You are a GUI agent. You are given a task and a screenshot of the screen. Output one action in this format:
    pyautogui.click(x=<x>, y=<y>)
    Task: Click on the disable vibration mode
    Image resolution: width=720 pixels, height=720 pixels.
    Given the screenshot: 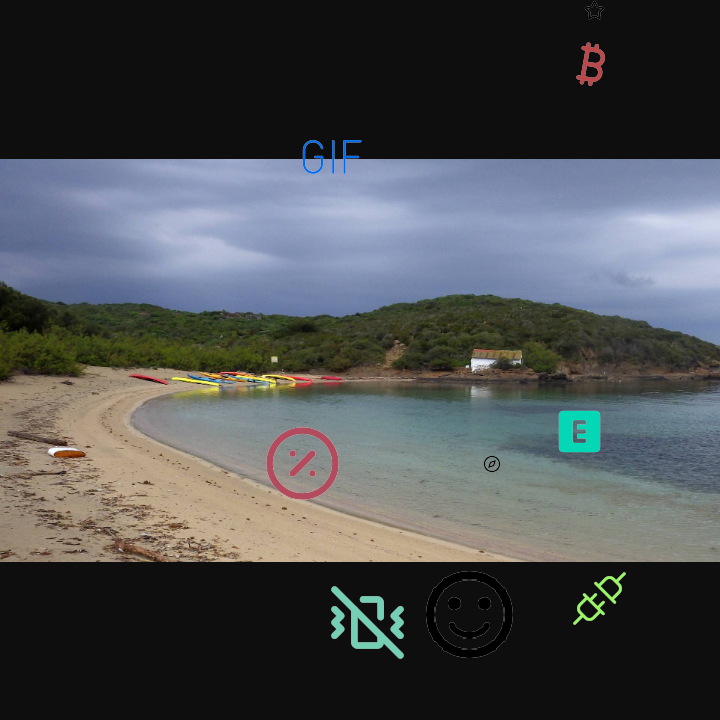 What is the action you would take?
    pyautogui.click(x=367, y=622)
    